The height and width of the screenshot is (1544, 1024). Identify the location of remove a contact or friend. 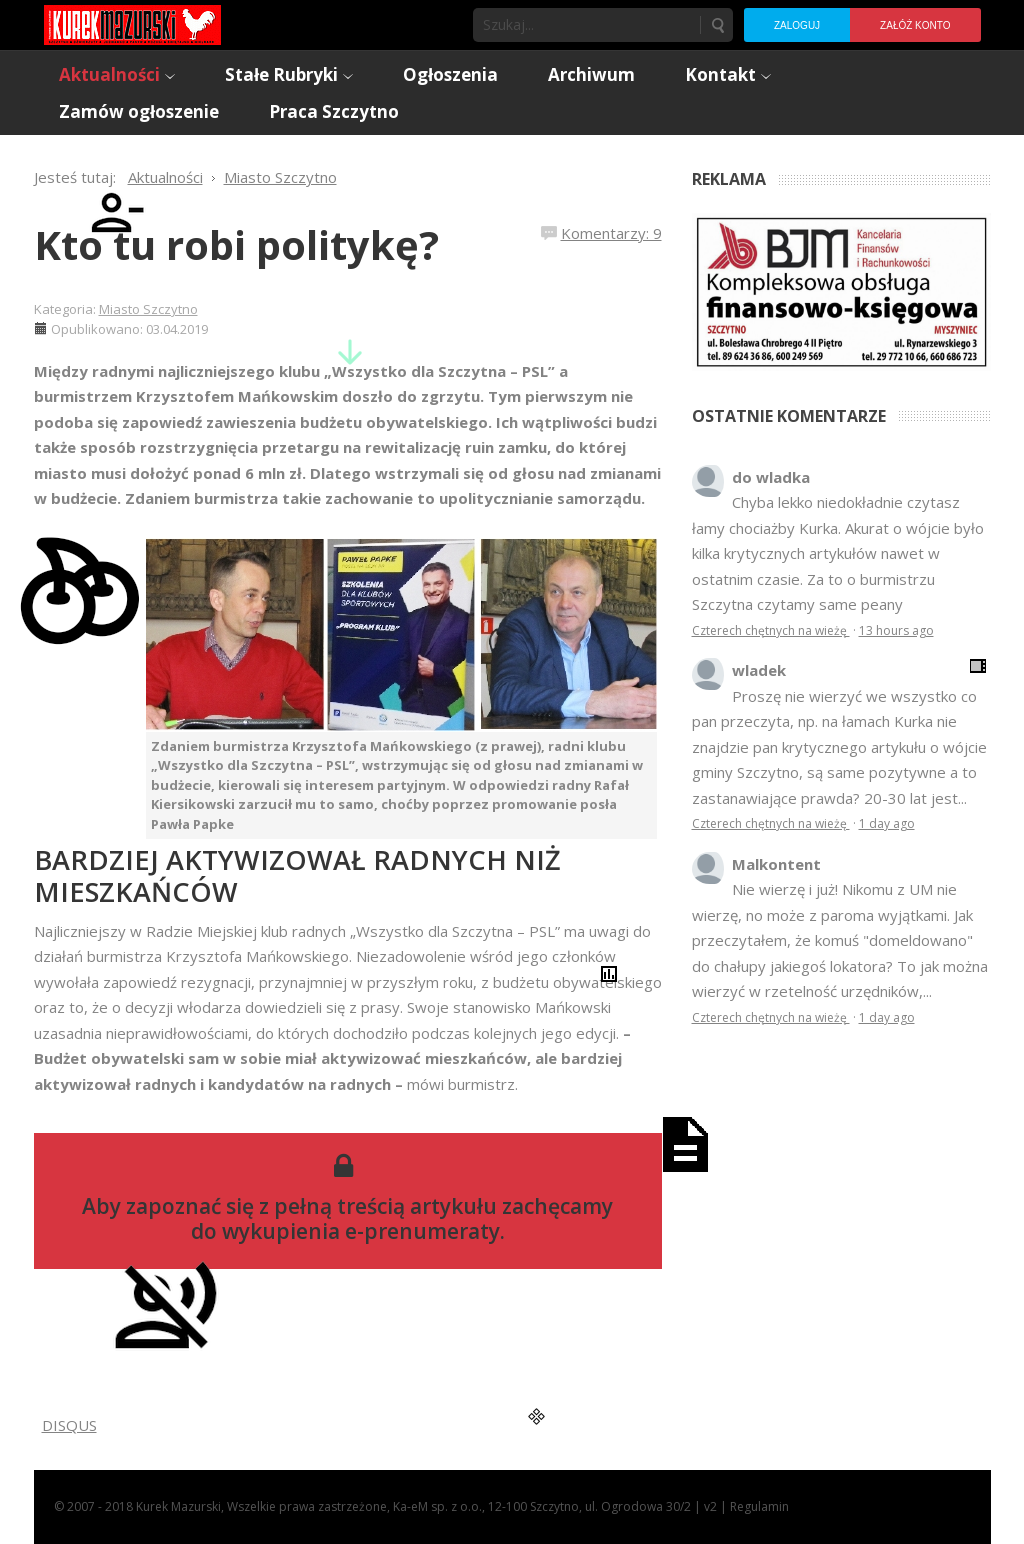
(116, 212).